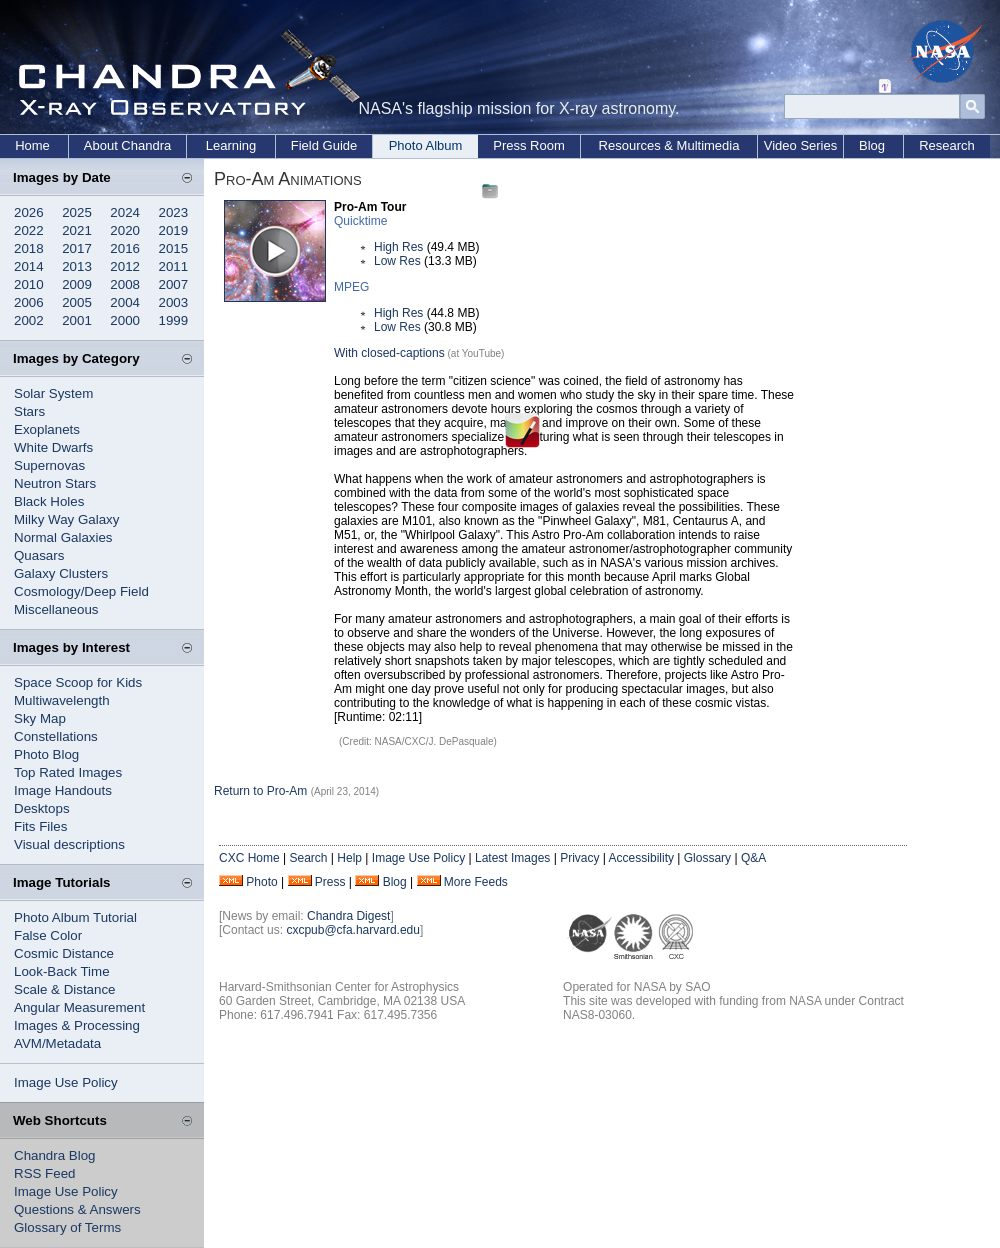 This screenshot has width=1000, height=1248. Describe the element at coordinates (522, 430) in the screenshot. I see `launch winetricks application` at that location.